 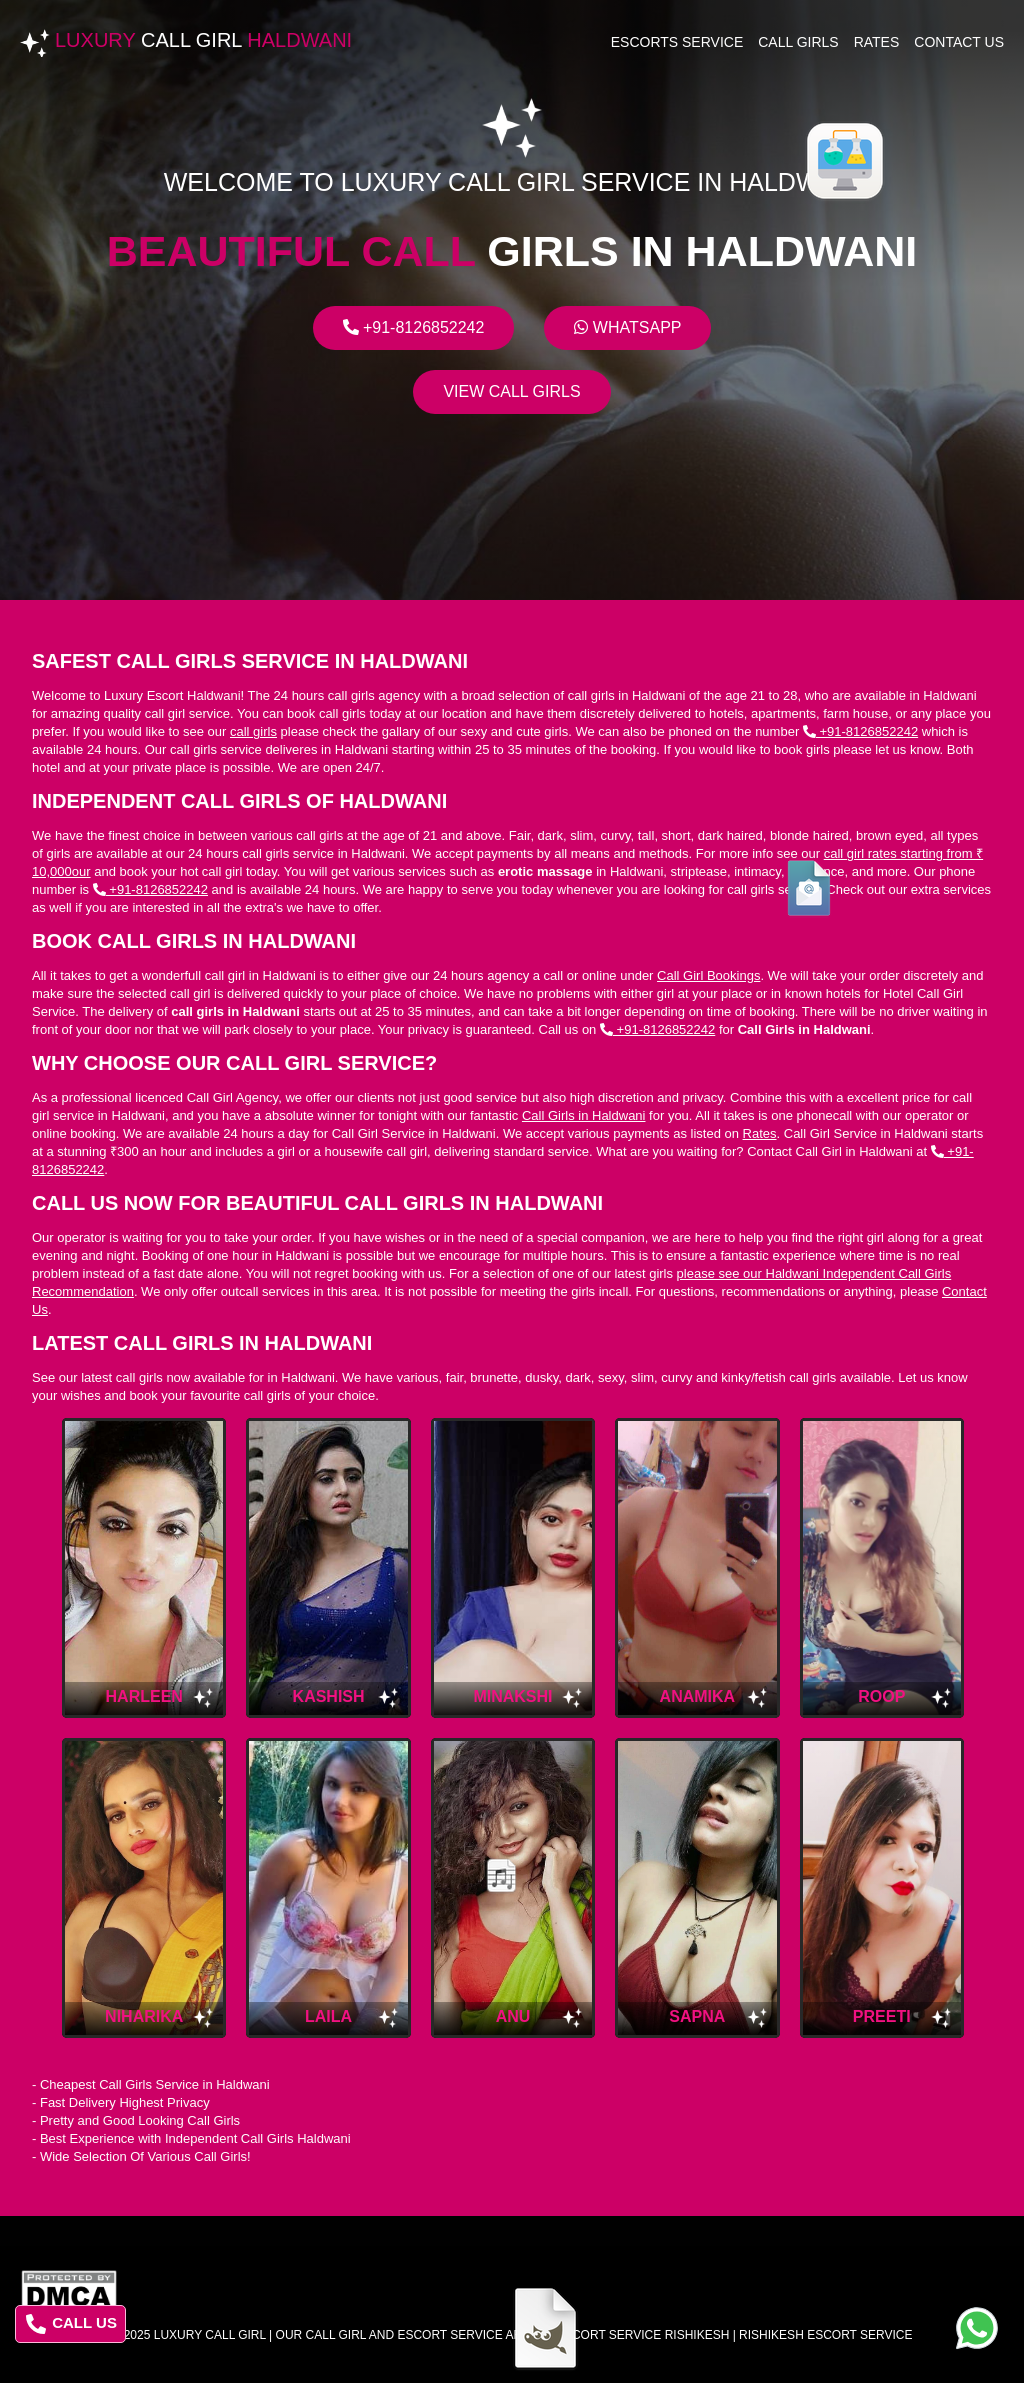 I want to click on iMelody ringtone file, so click(x=501, y=1875).